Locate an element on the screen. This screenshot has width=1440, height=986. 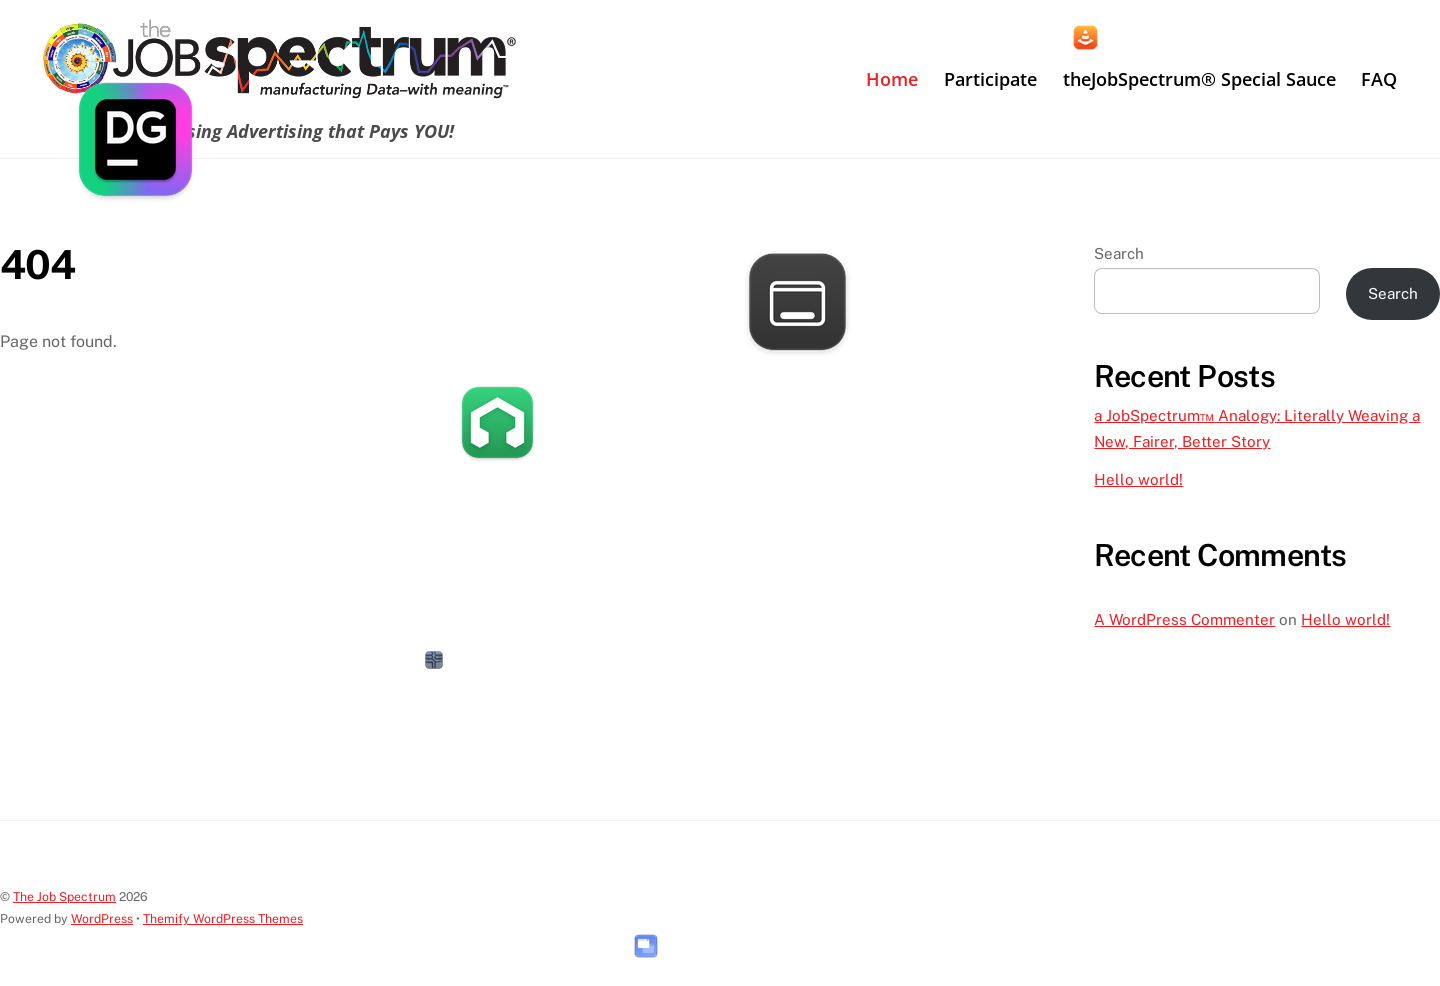
open LMMS music production software is located at coordinates (497, 422).